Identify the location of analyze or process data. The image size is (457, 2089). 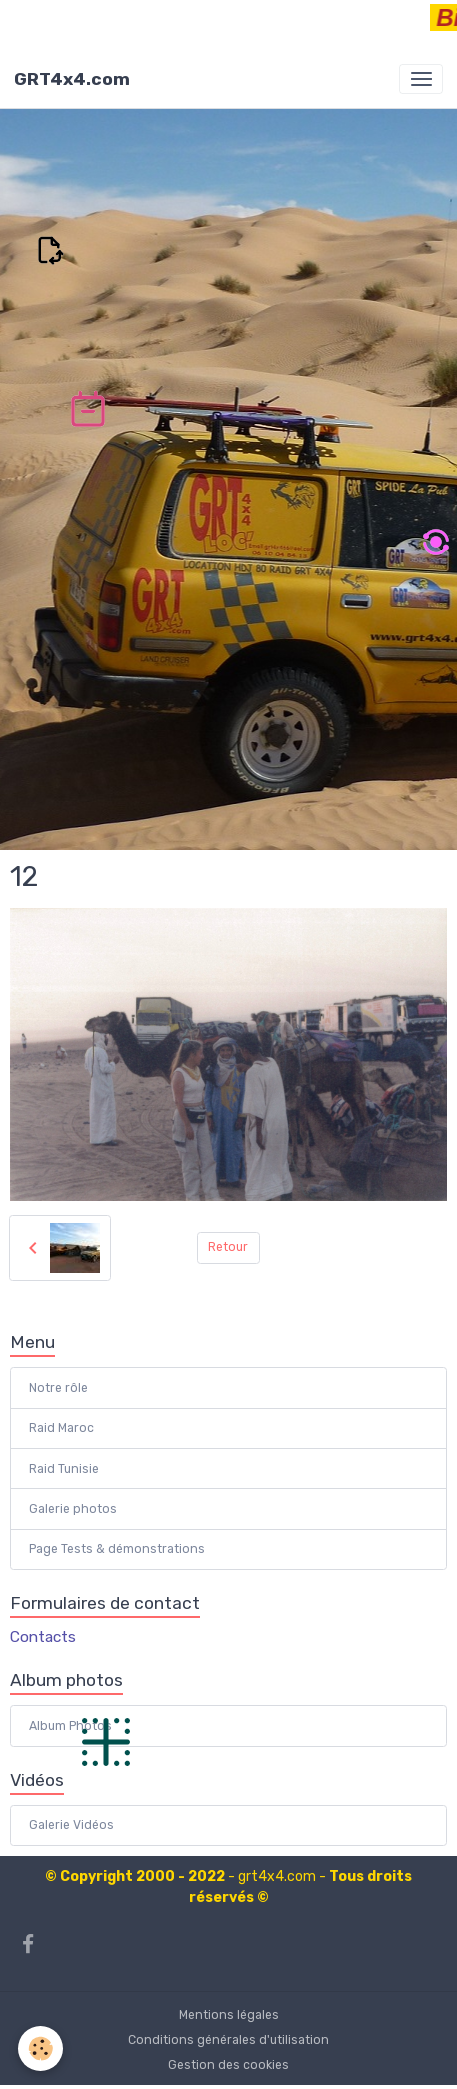
(436, 542).